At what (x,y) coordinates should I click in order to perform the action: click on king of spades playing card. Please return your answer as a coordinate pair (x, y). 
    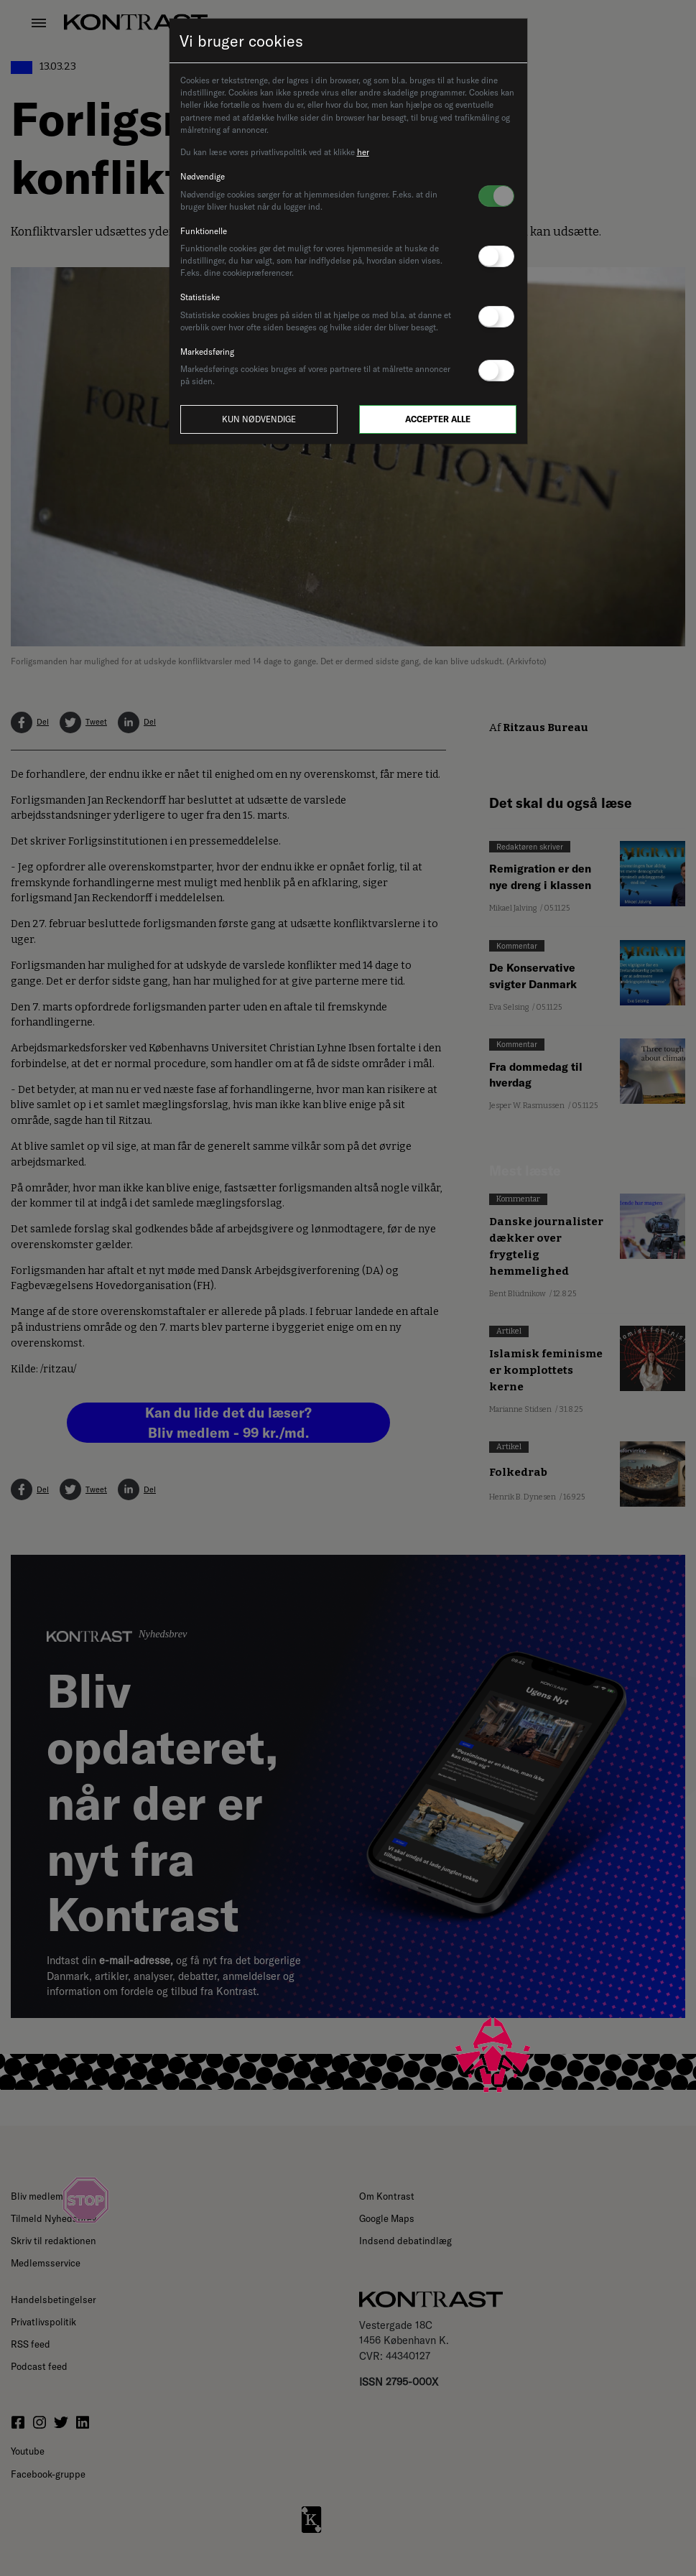
    Looking at the image, I should click on (311, 2519).